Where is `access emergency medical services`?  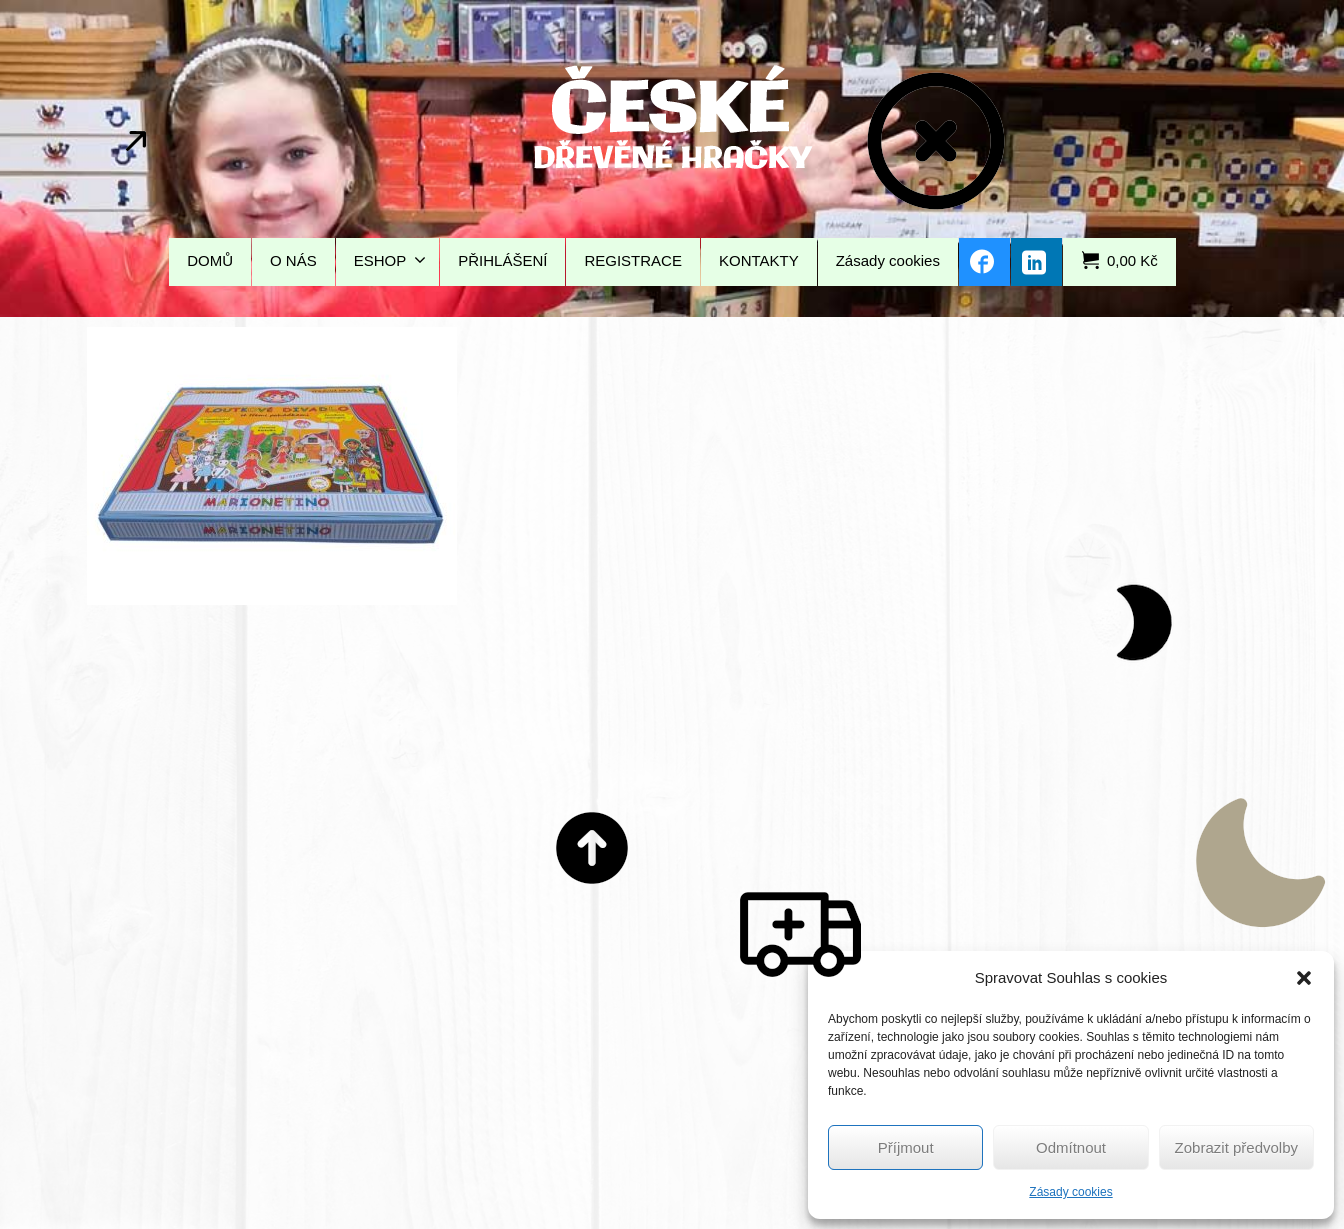
access emergency medical services is located at coordinates (796, 928).